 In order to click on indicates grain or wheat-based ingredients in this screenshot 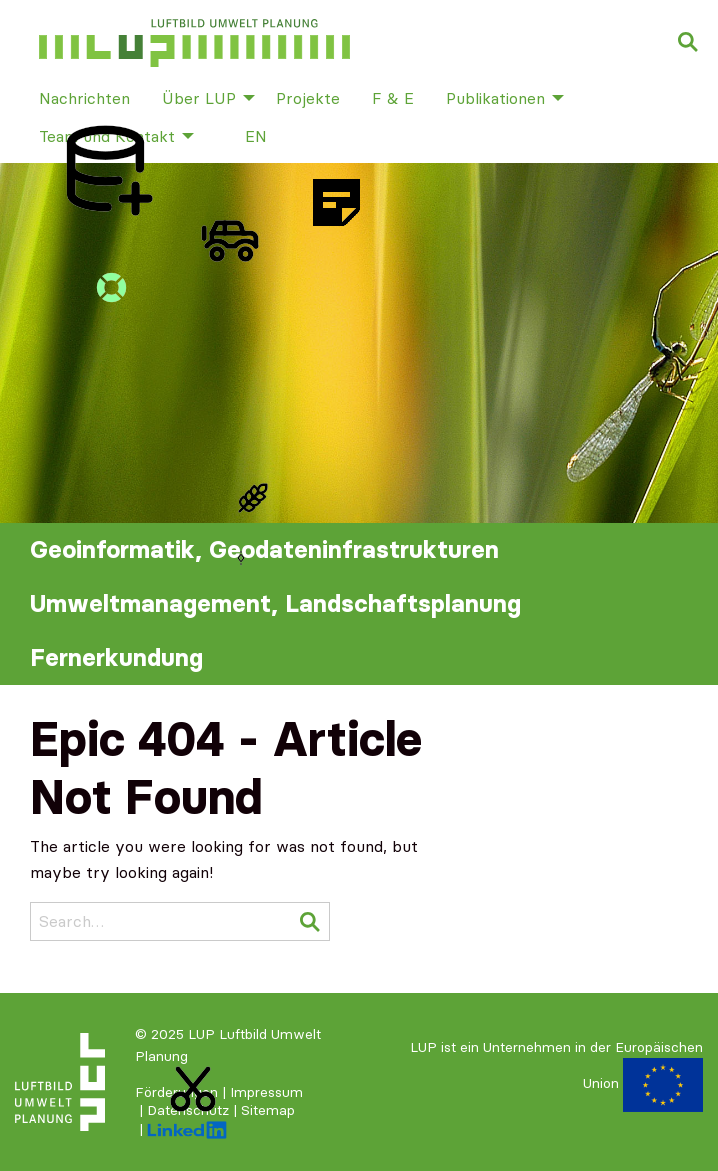, I will do `click(253, 498)`.